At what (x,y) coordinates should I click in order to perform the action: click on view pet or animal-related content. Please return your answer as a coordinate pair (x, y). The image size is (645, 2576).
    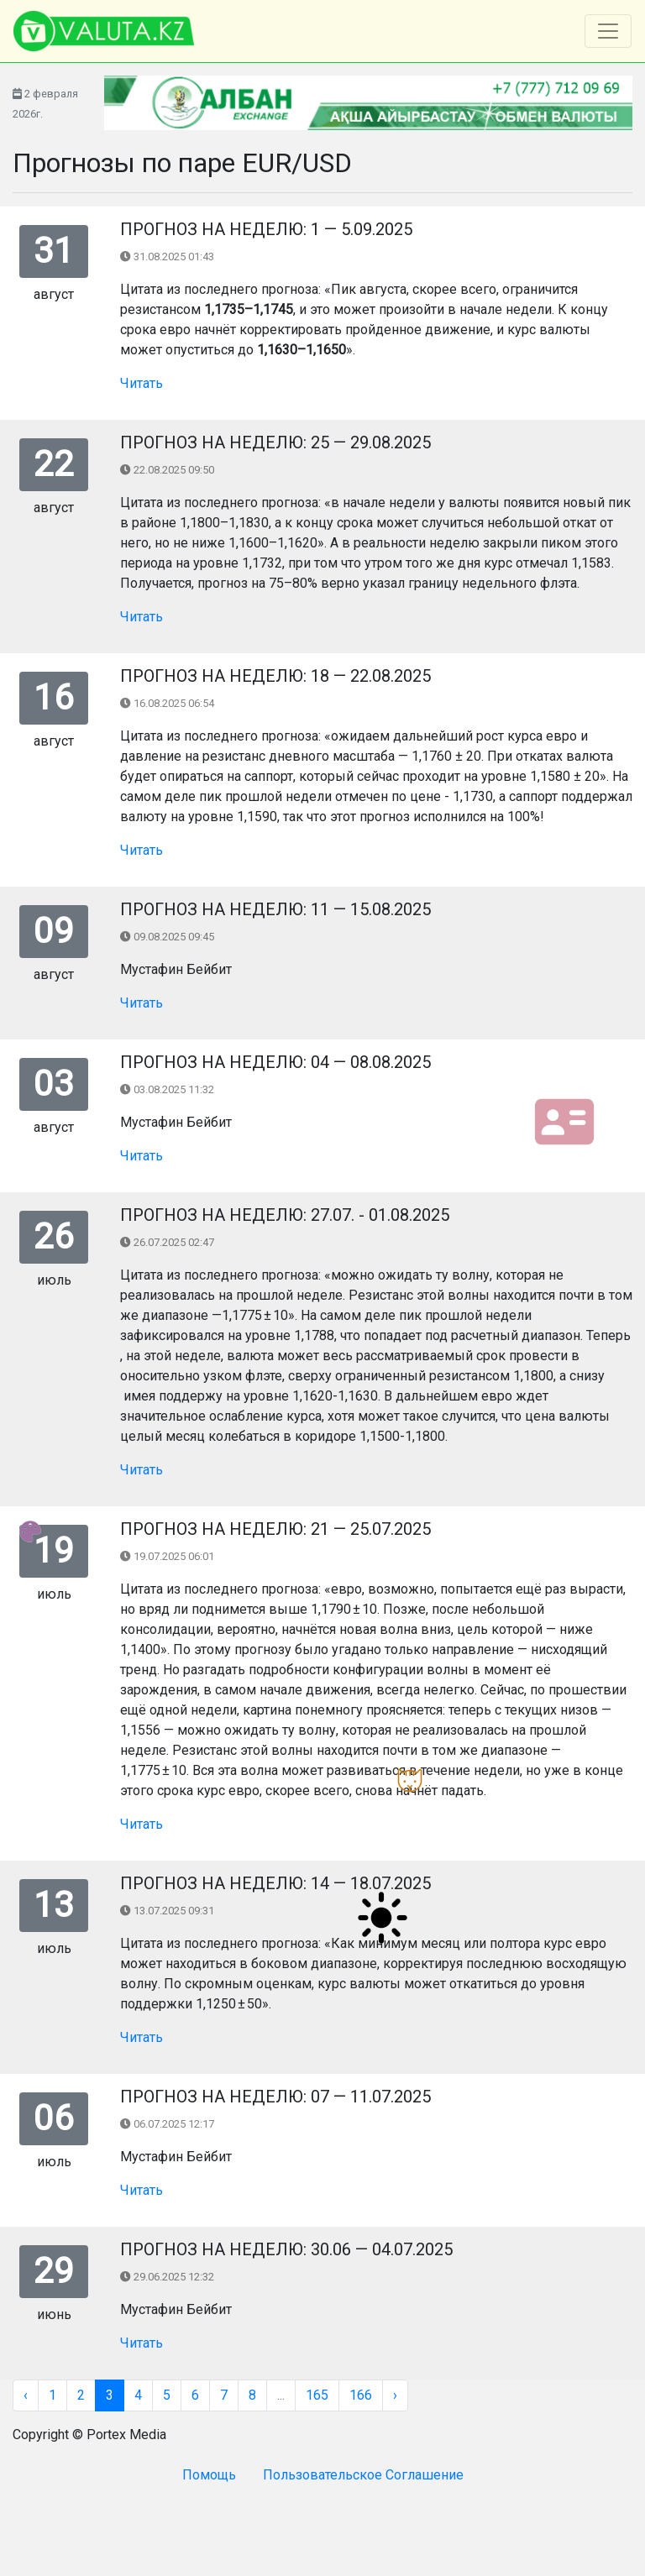
    Looking at the image, I should click on (410, 1780).